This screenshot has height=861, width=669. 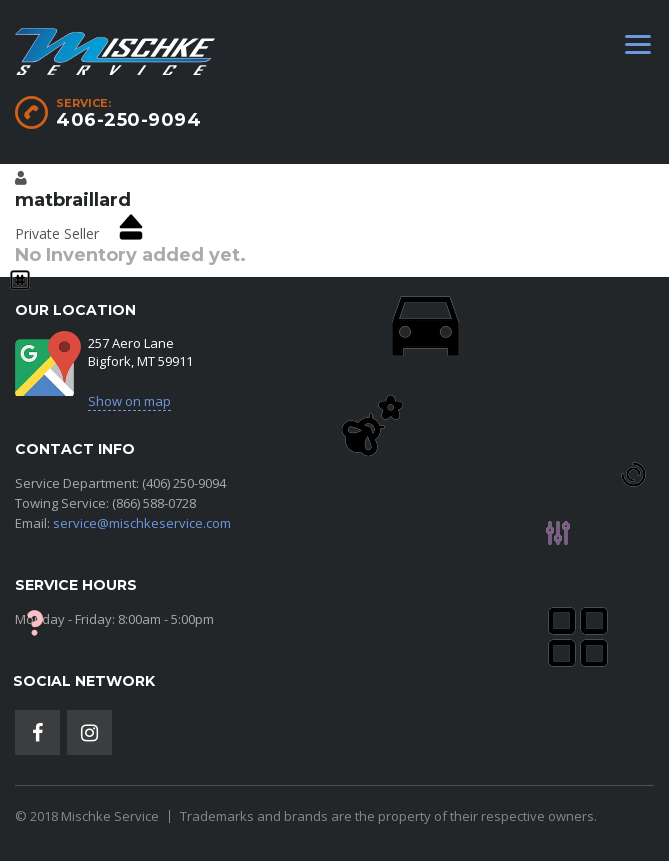 What do you see at coordinates (372, 425) in the screenshot?
I see `access nature or outdoor-themed emoji` at bounding box center [372, 425].